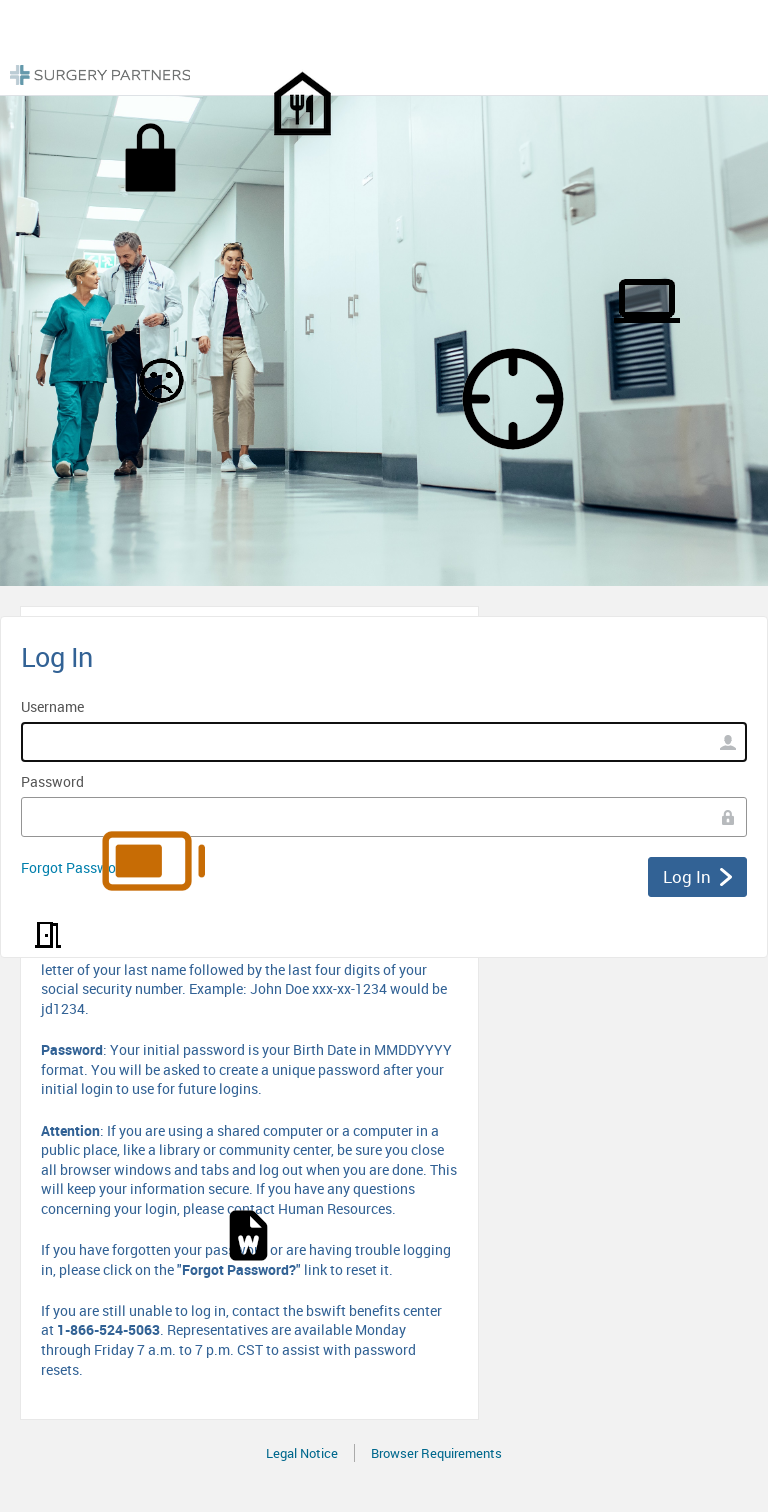 Image resolution: width=768 pixels, height=1512 pixels. What do you see at coordinates (152, 861) in the screenshot?
I see `indicates battery is at high charge level` at bounding box center [152, 861].